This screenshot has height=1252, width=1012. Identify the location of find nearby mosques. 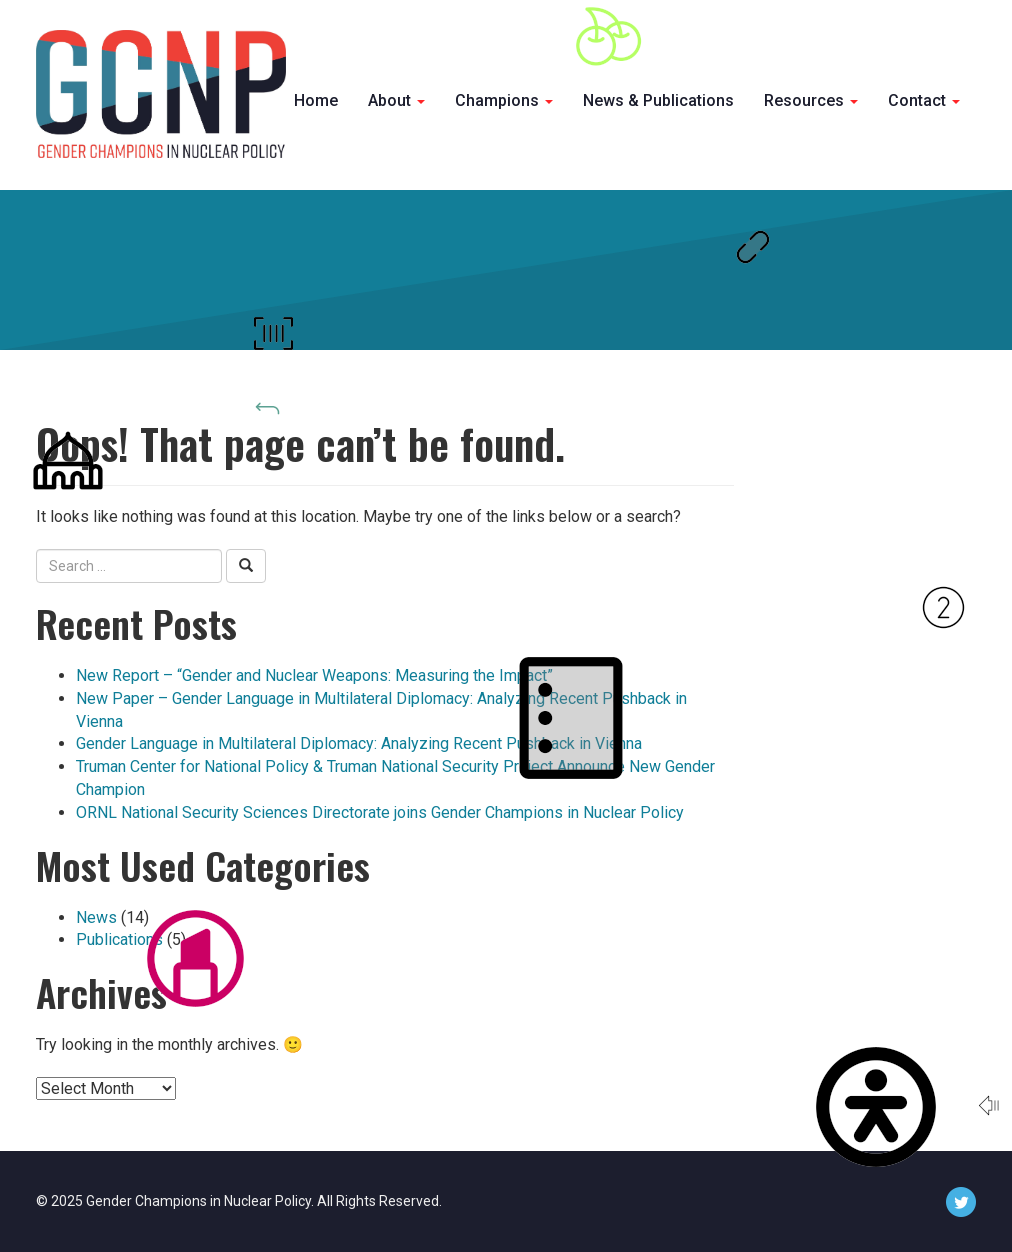
(68, 464).